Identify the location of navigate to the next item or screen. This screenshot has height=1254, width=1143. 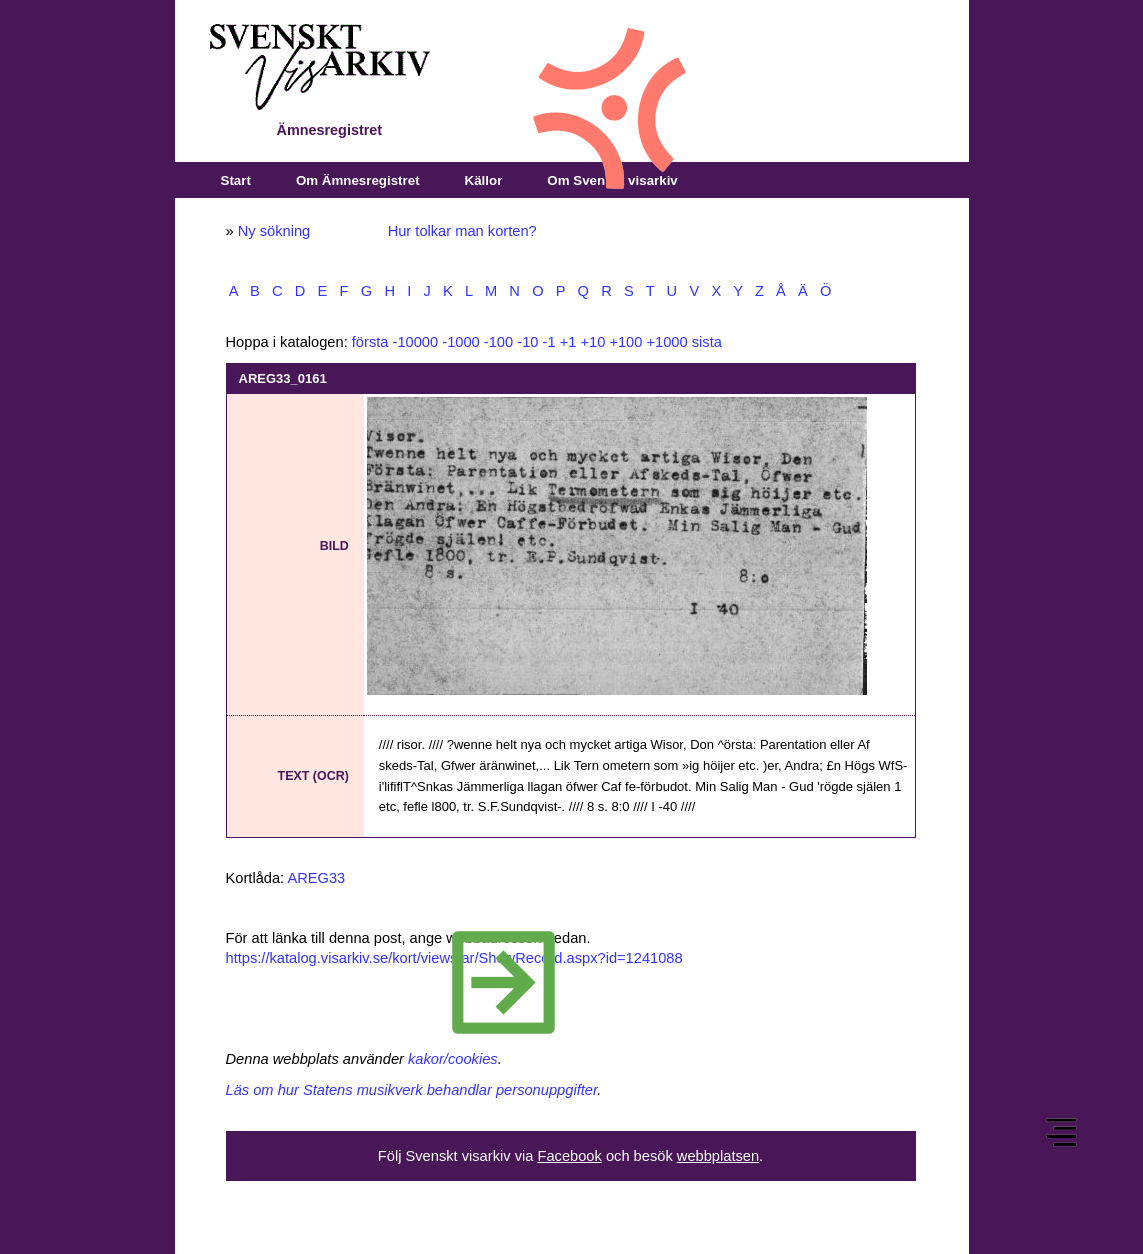
(503, 982).